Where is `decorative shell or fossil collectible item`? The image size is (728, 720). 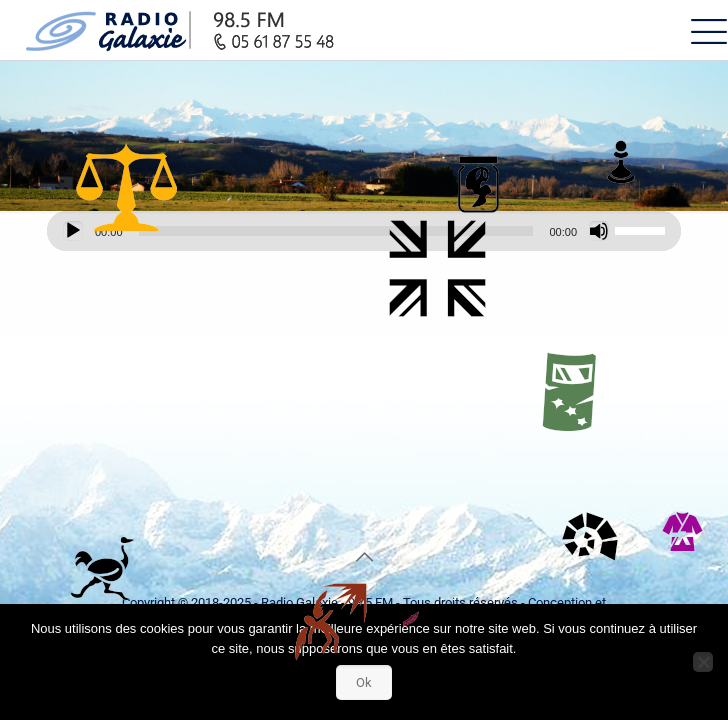
decorative shell or fossil collectible item is located at coordinates (590, 536).